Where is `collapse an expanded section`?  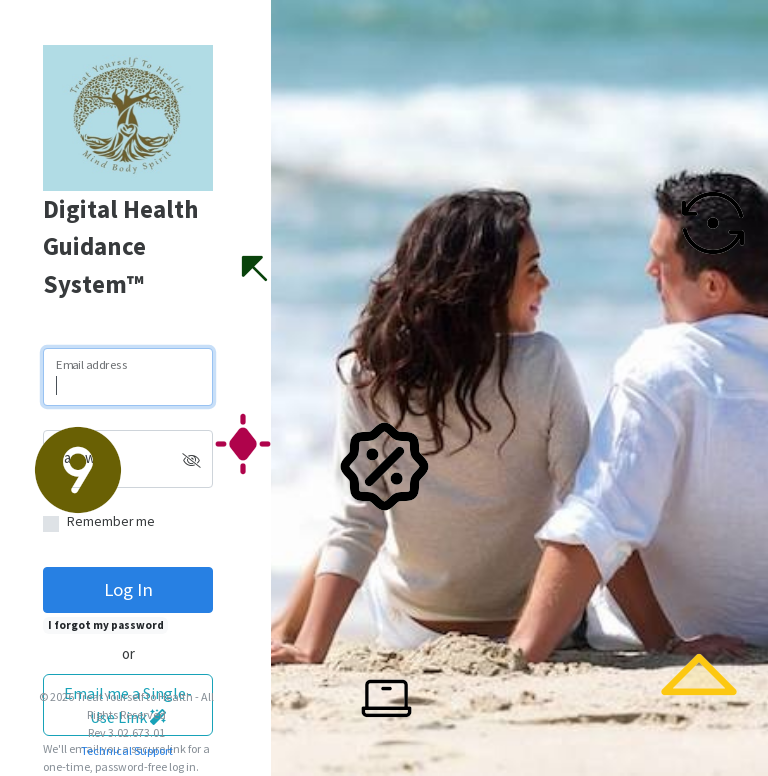 collapse an expanded section is located at coordinates (699, 678).